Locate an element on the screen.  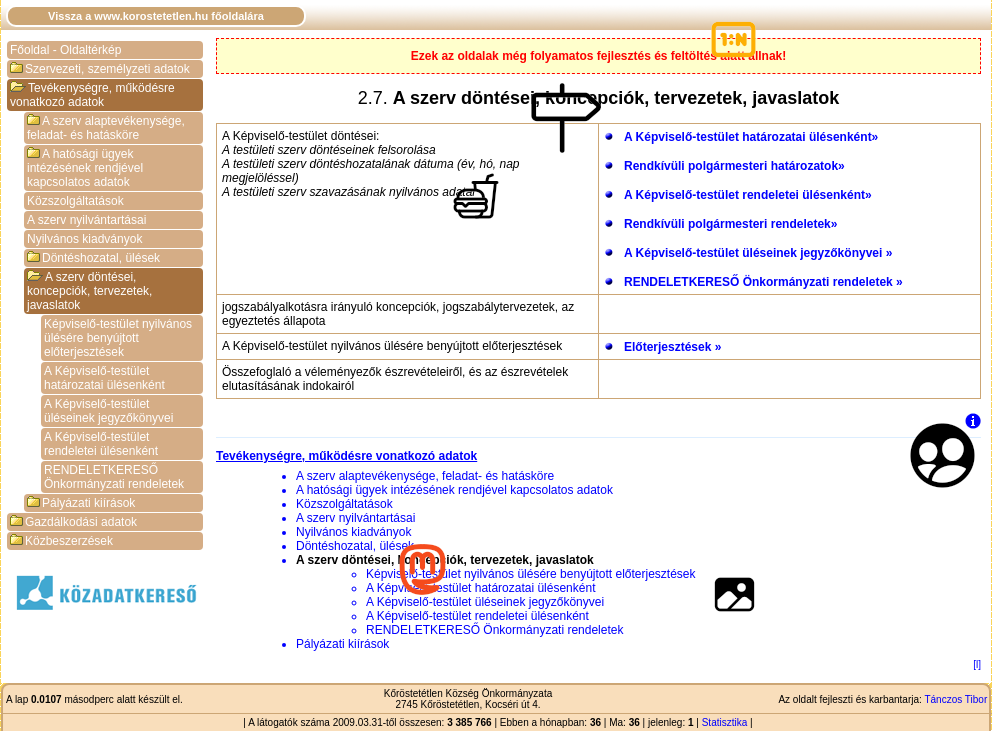
view group or team members is located at coordinates (942, 455).